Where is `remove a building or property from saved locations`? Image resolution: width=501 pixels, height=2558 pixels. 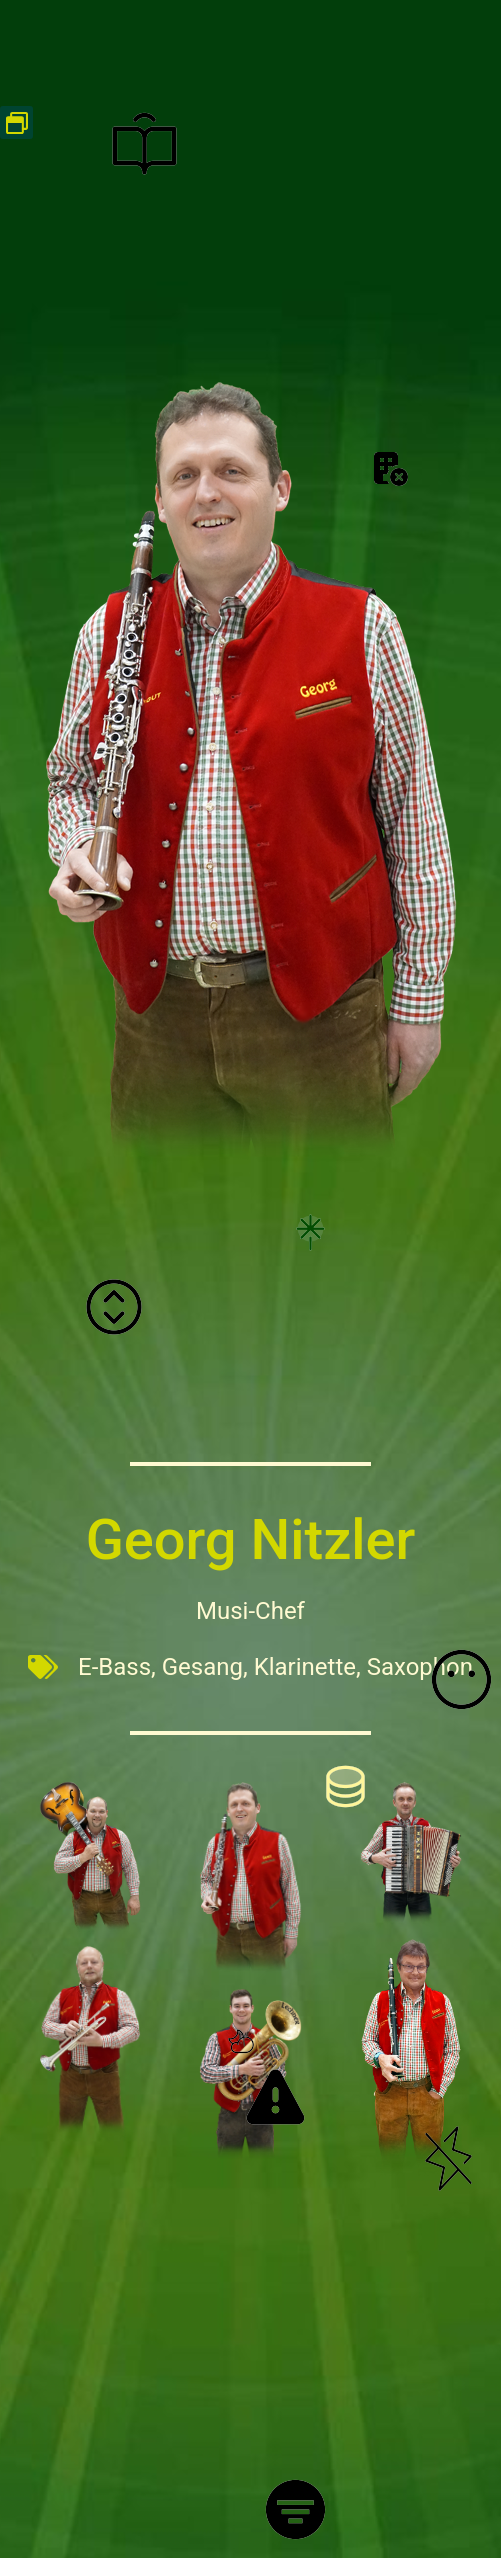
remove a building or property from saved locations is located at coordinates (390, 468).